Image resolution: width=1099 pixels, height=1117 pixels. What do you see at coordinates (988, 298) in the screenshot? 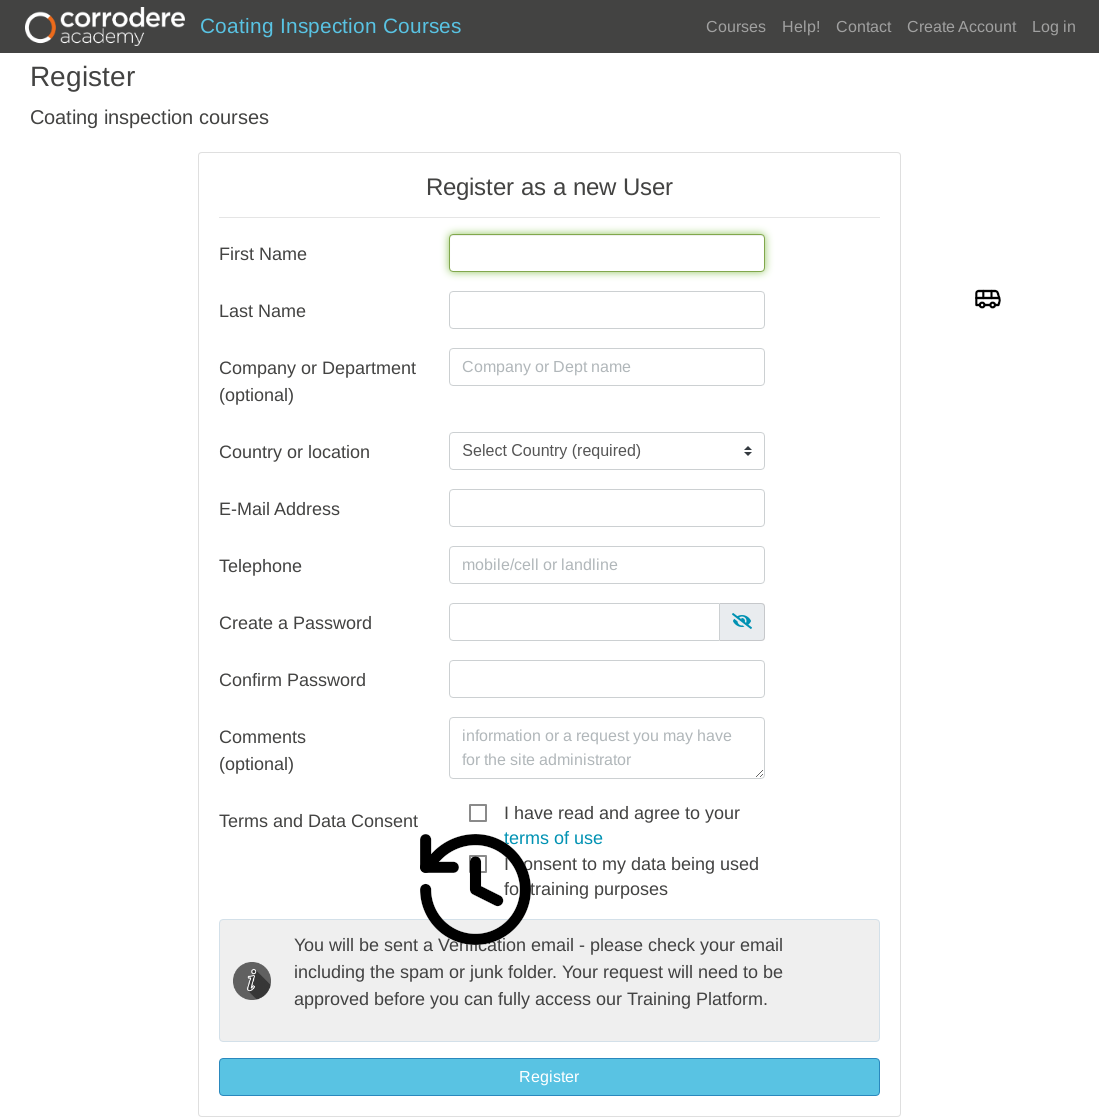
I see `view public transit options` at bounding box center [988, 298].